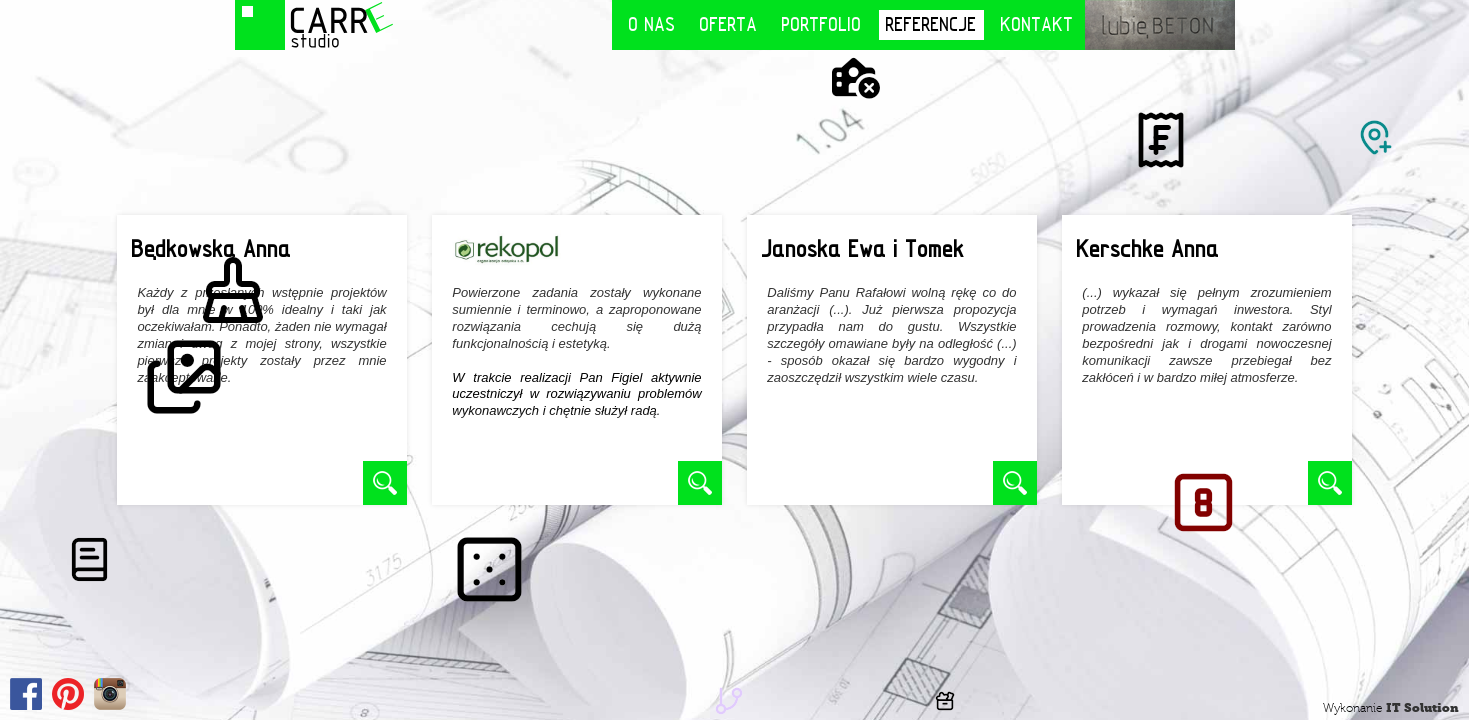 Image resolution: width=1469 pixels, height=720 pixels. Describe the element at coordinates (1161, 140) in the screenshot. I see `view receipt or transaction in swiss francs` at that location.